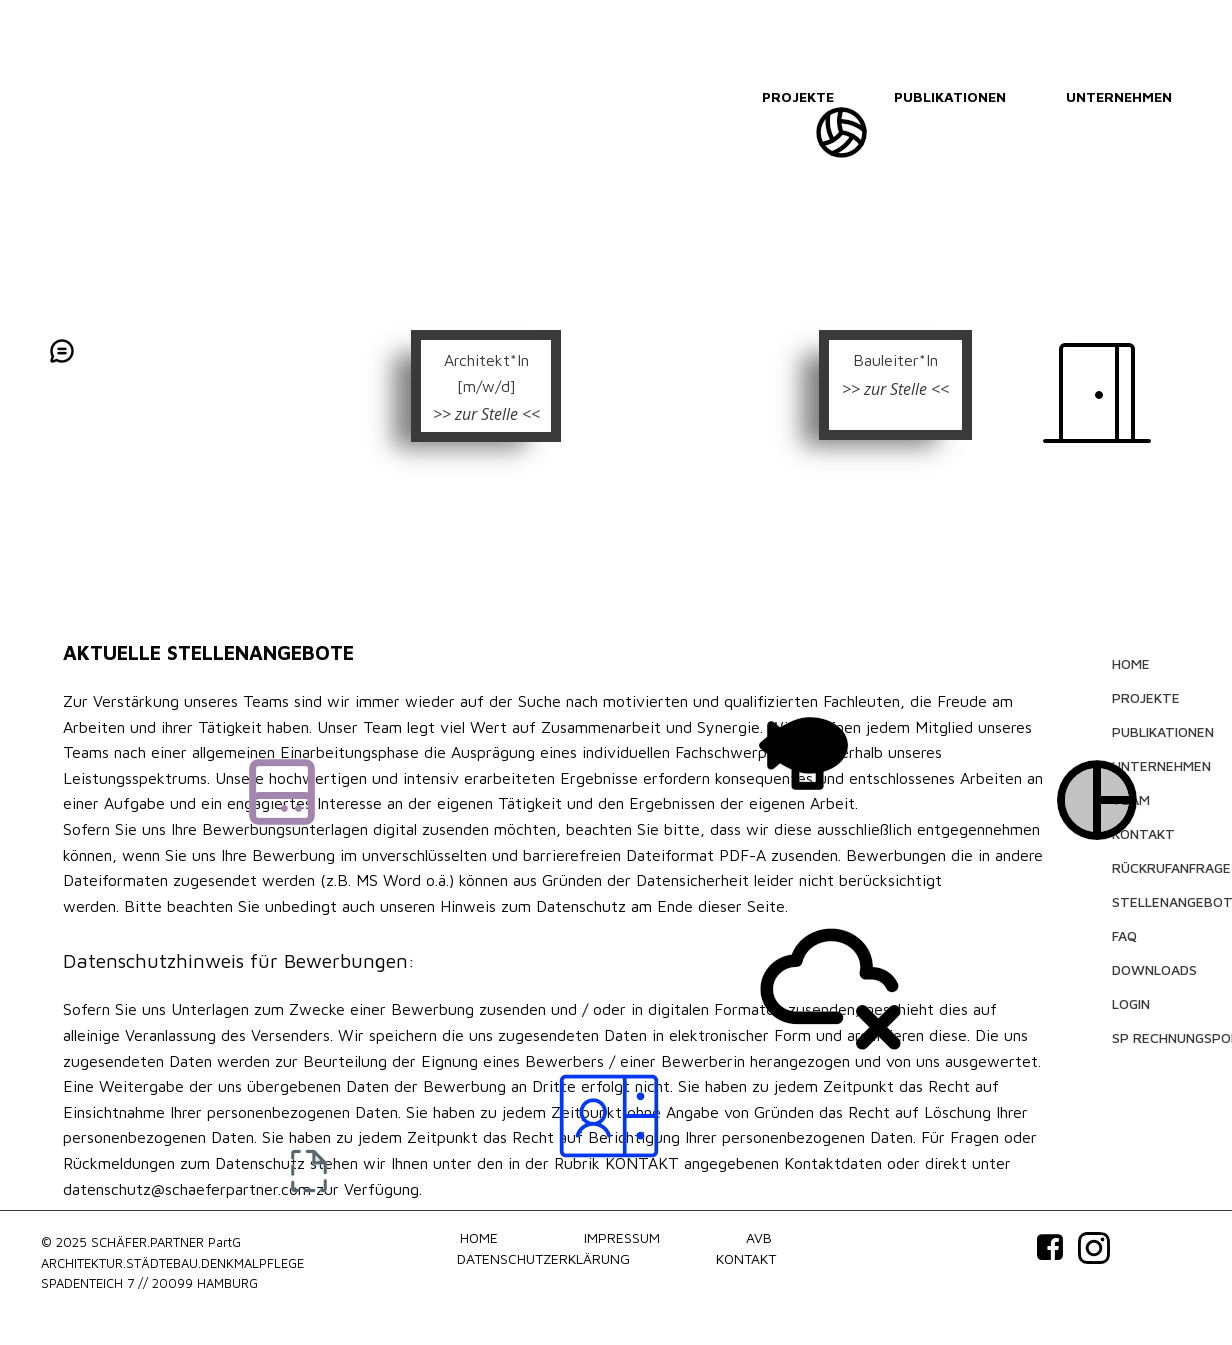 The height and width of the screenshot is (1345, 1232). I want to click on disconnect from cloud storage, so click(830, 979).